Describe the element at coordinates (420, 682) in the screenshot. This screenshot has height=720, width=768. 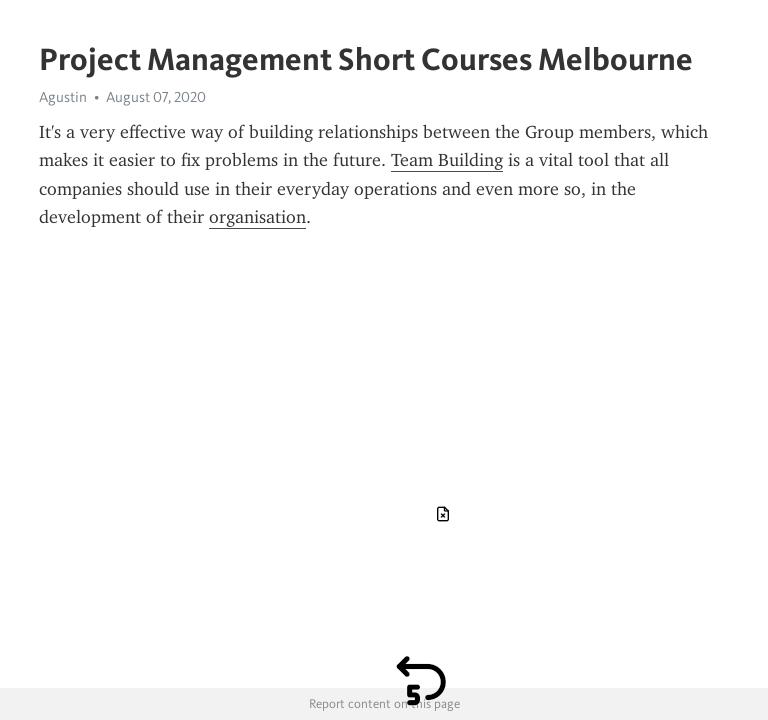
I see `rewind media by 5 seconds` at that location.